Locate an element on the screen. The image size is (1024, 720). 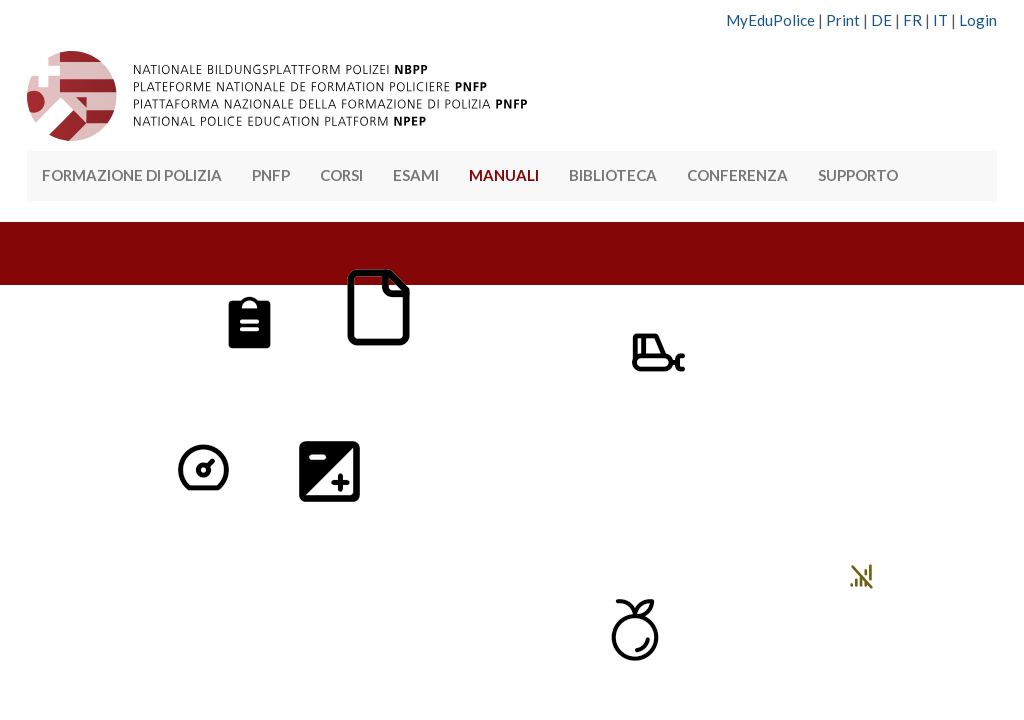
open or view a file is located at coordinates (378, 307).